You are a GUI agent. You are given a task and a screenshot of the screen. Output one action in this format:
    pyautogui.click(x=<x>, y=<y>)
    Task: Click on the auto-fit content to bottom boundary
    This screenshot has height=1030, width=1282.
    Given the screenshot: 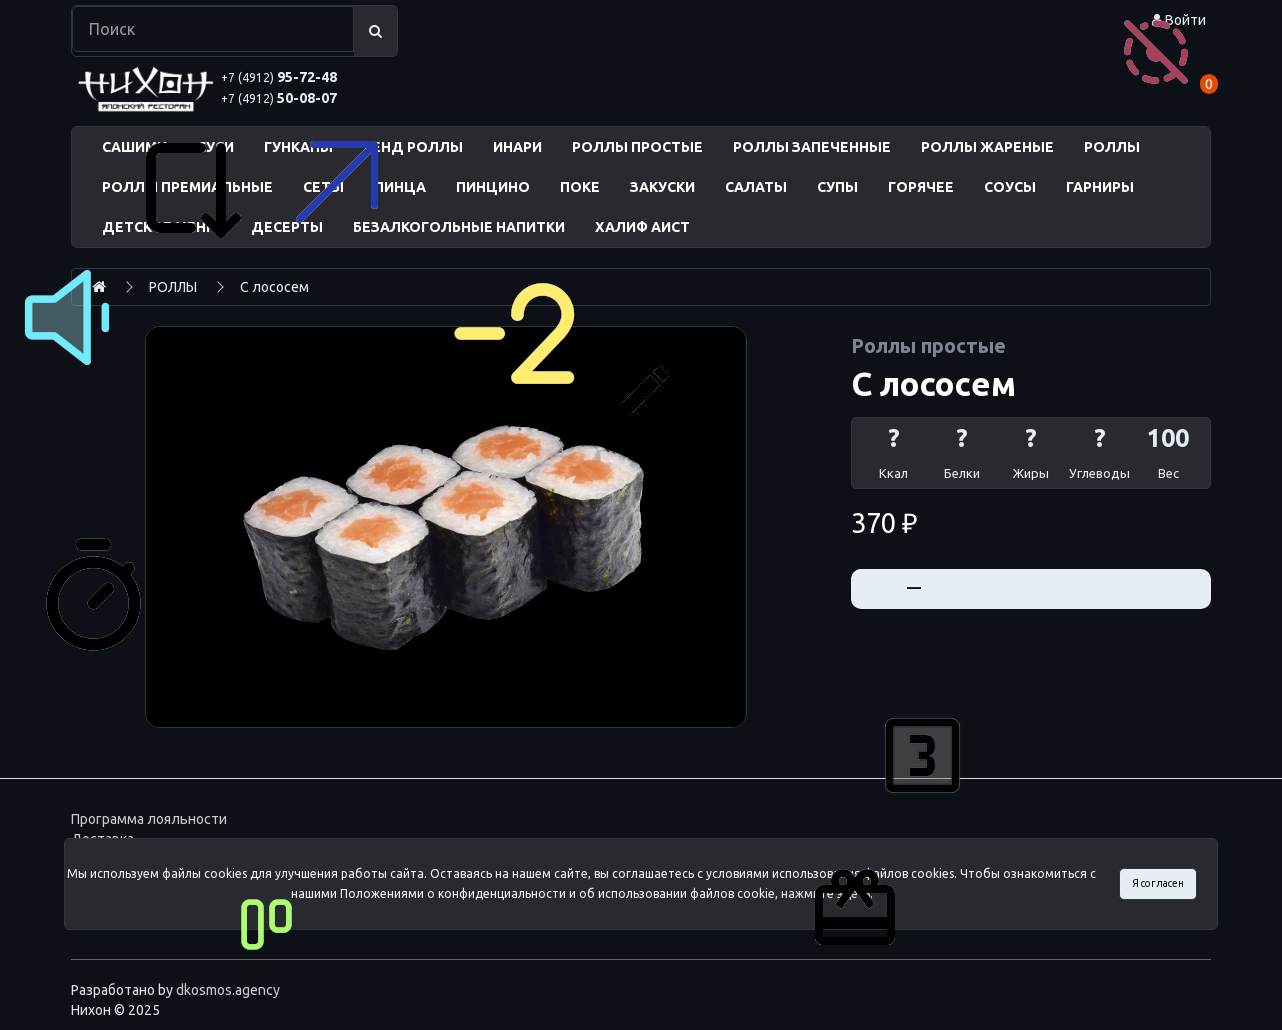 What is the action you would take?
    pyautogui.click(x=191, y=188)
    